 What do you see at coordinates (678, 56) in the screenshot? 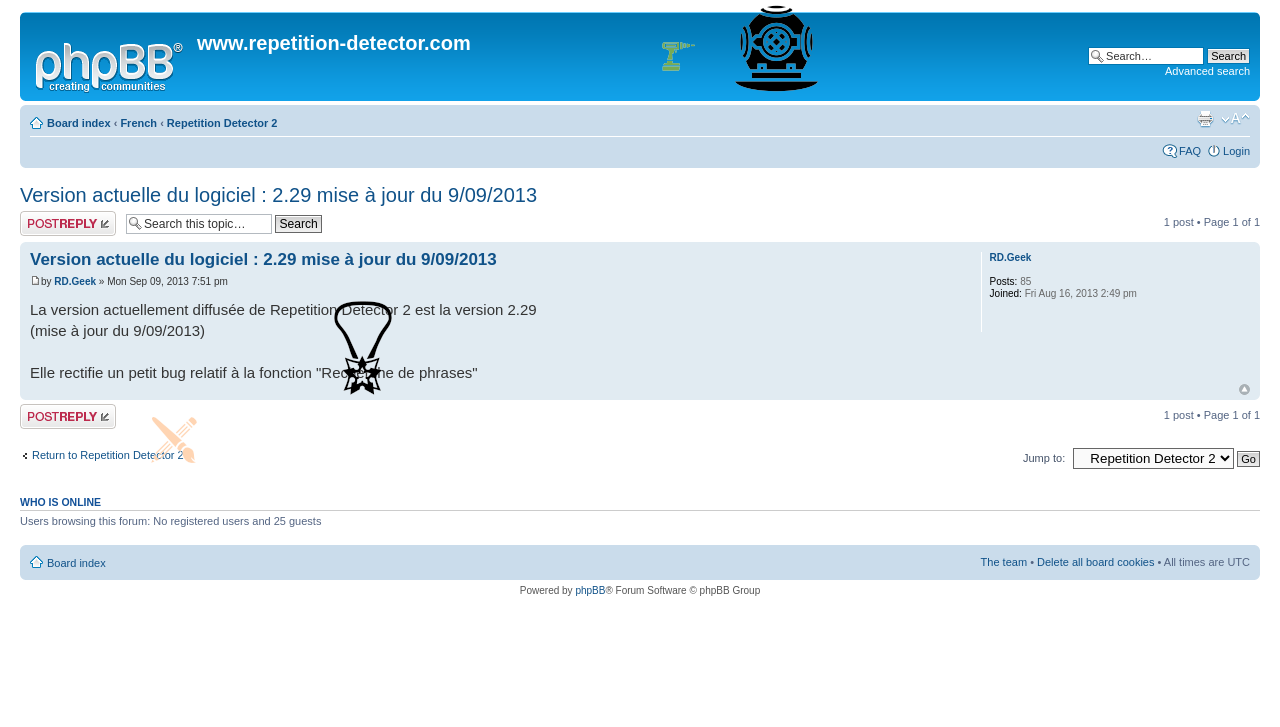
I see `power tools or hardware category` at bounding box center [678, 56].